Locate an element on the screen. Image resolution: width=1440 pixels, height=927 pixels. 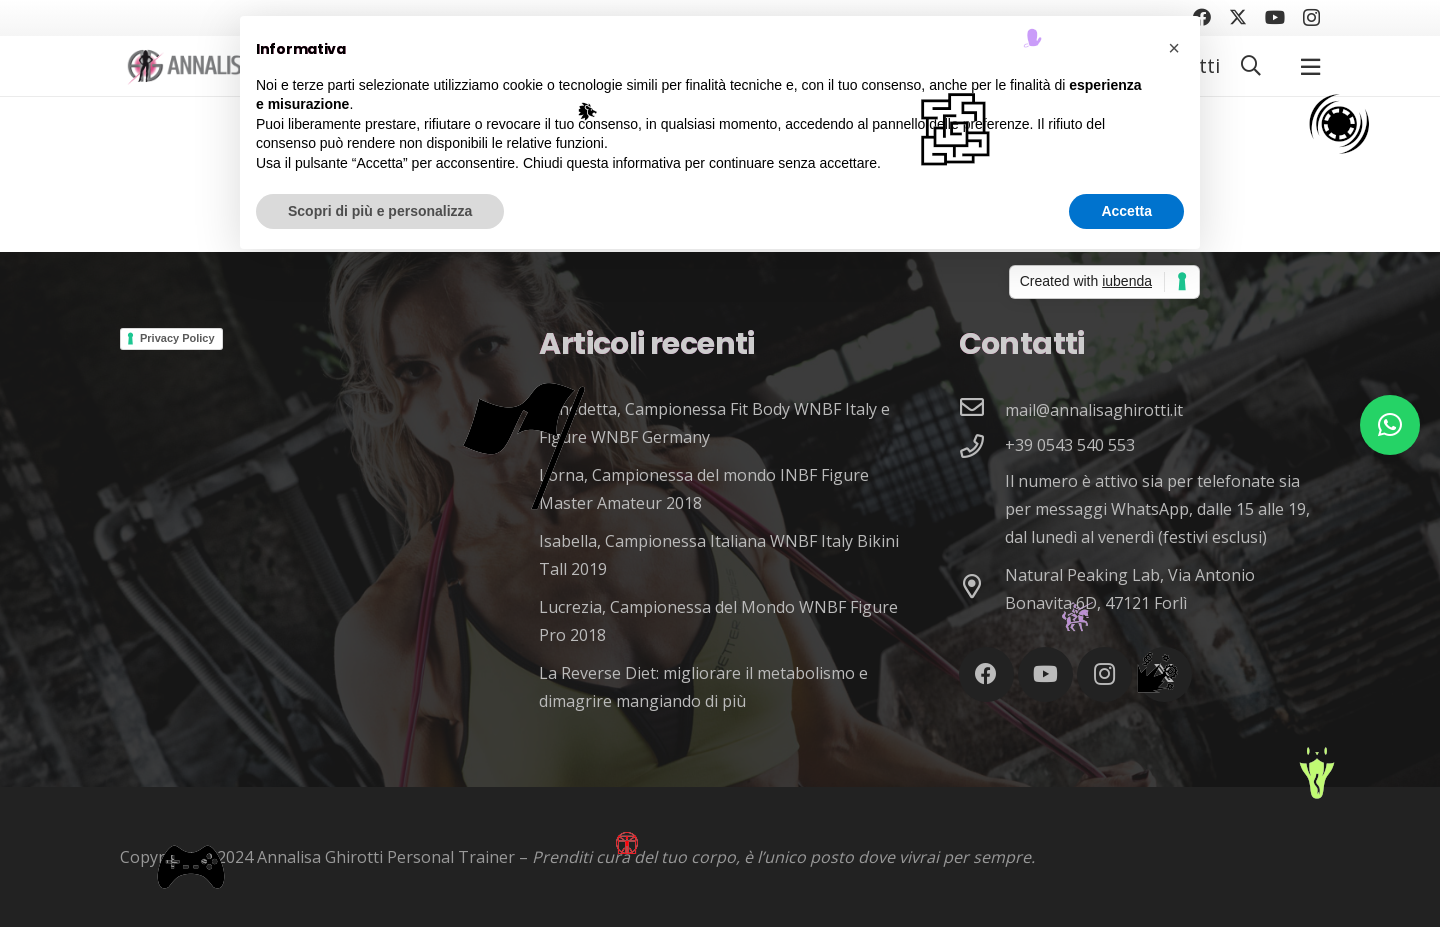
represents a lion character or avatar in a game is located at coordinates (588, 112).